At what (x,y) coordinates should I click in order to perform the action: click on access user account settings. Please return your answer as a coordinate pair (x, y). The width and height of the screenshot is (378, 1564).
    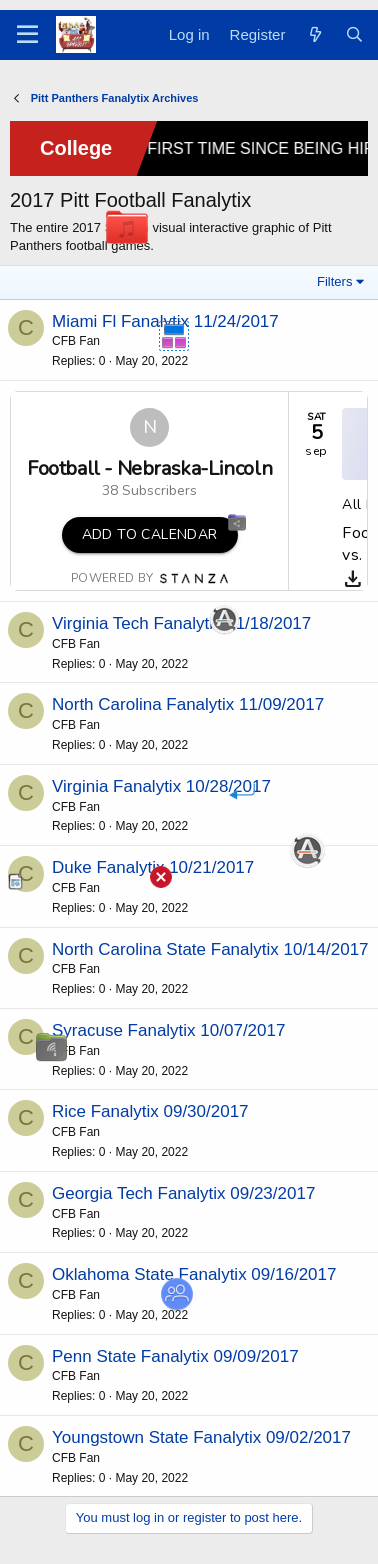
    Looking at the image, I should click on (177, 1294).